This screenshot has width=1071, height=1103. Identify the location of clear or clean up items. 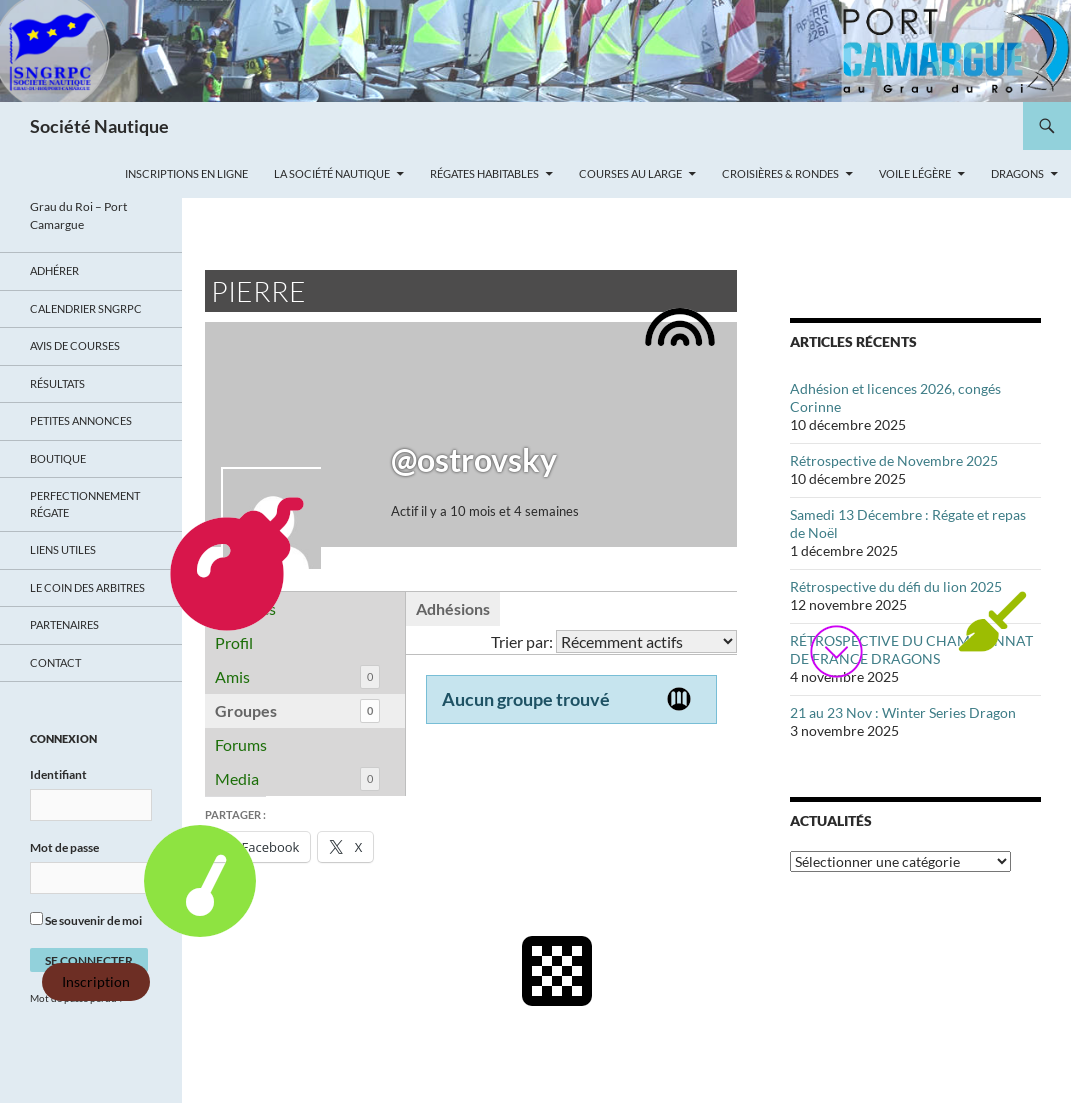
(992, 621).